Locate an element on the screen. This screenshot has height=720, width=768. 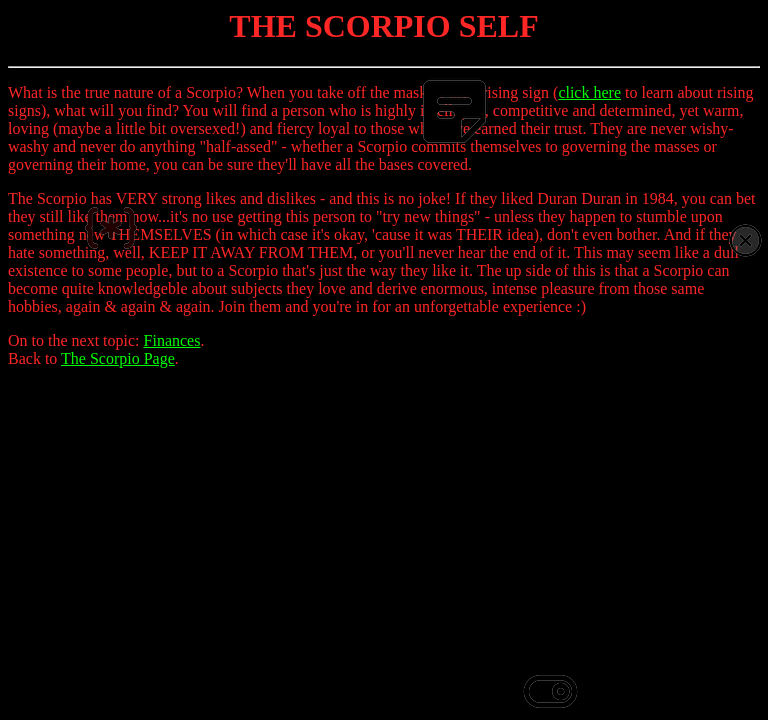
close or dismiss a dialog is located at coordinates (745, 240).